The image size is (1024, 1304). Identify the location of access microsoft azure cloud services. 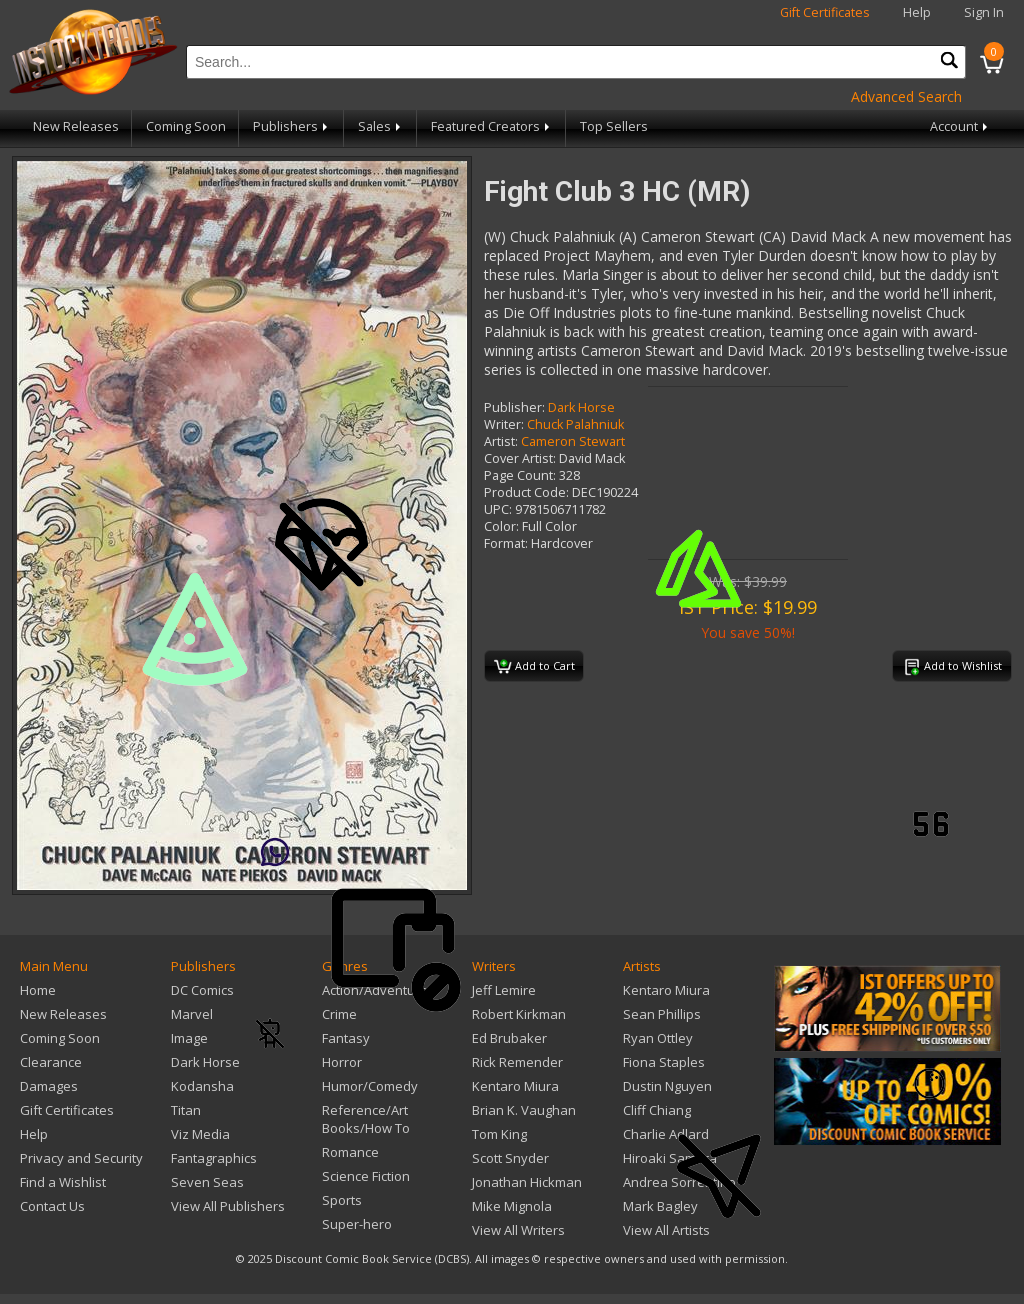
(698, 572).